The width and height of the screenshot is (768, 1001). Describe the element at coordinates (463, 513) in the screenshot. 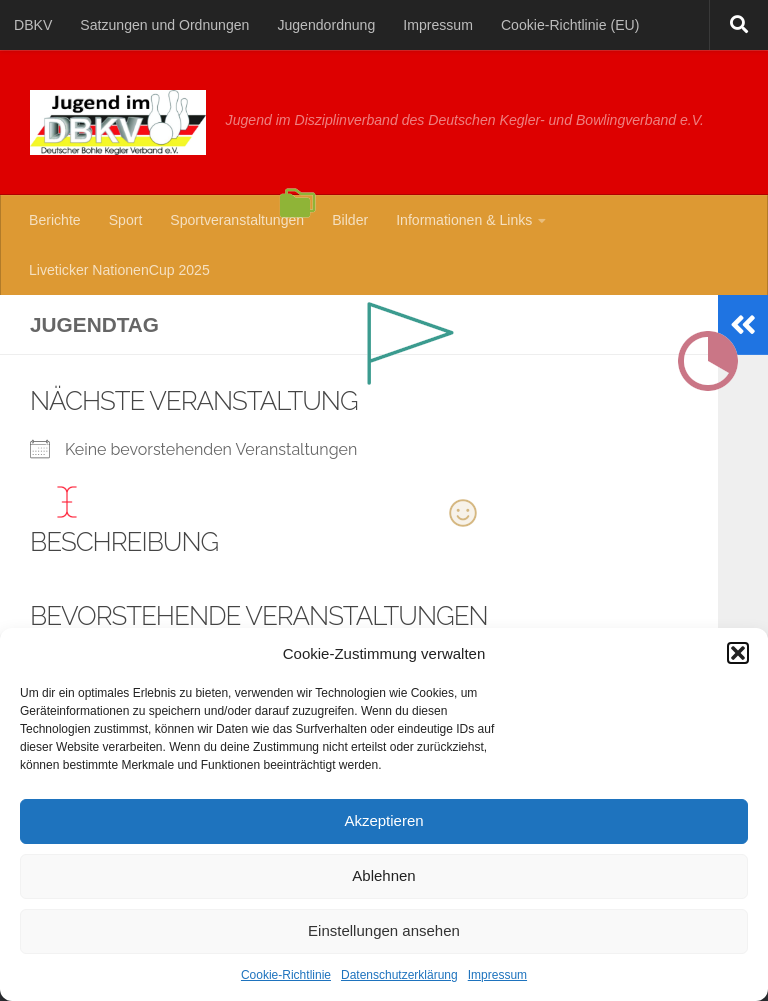

I see `add an emoji or reaction` at that location.